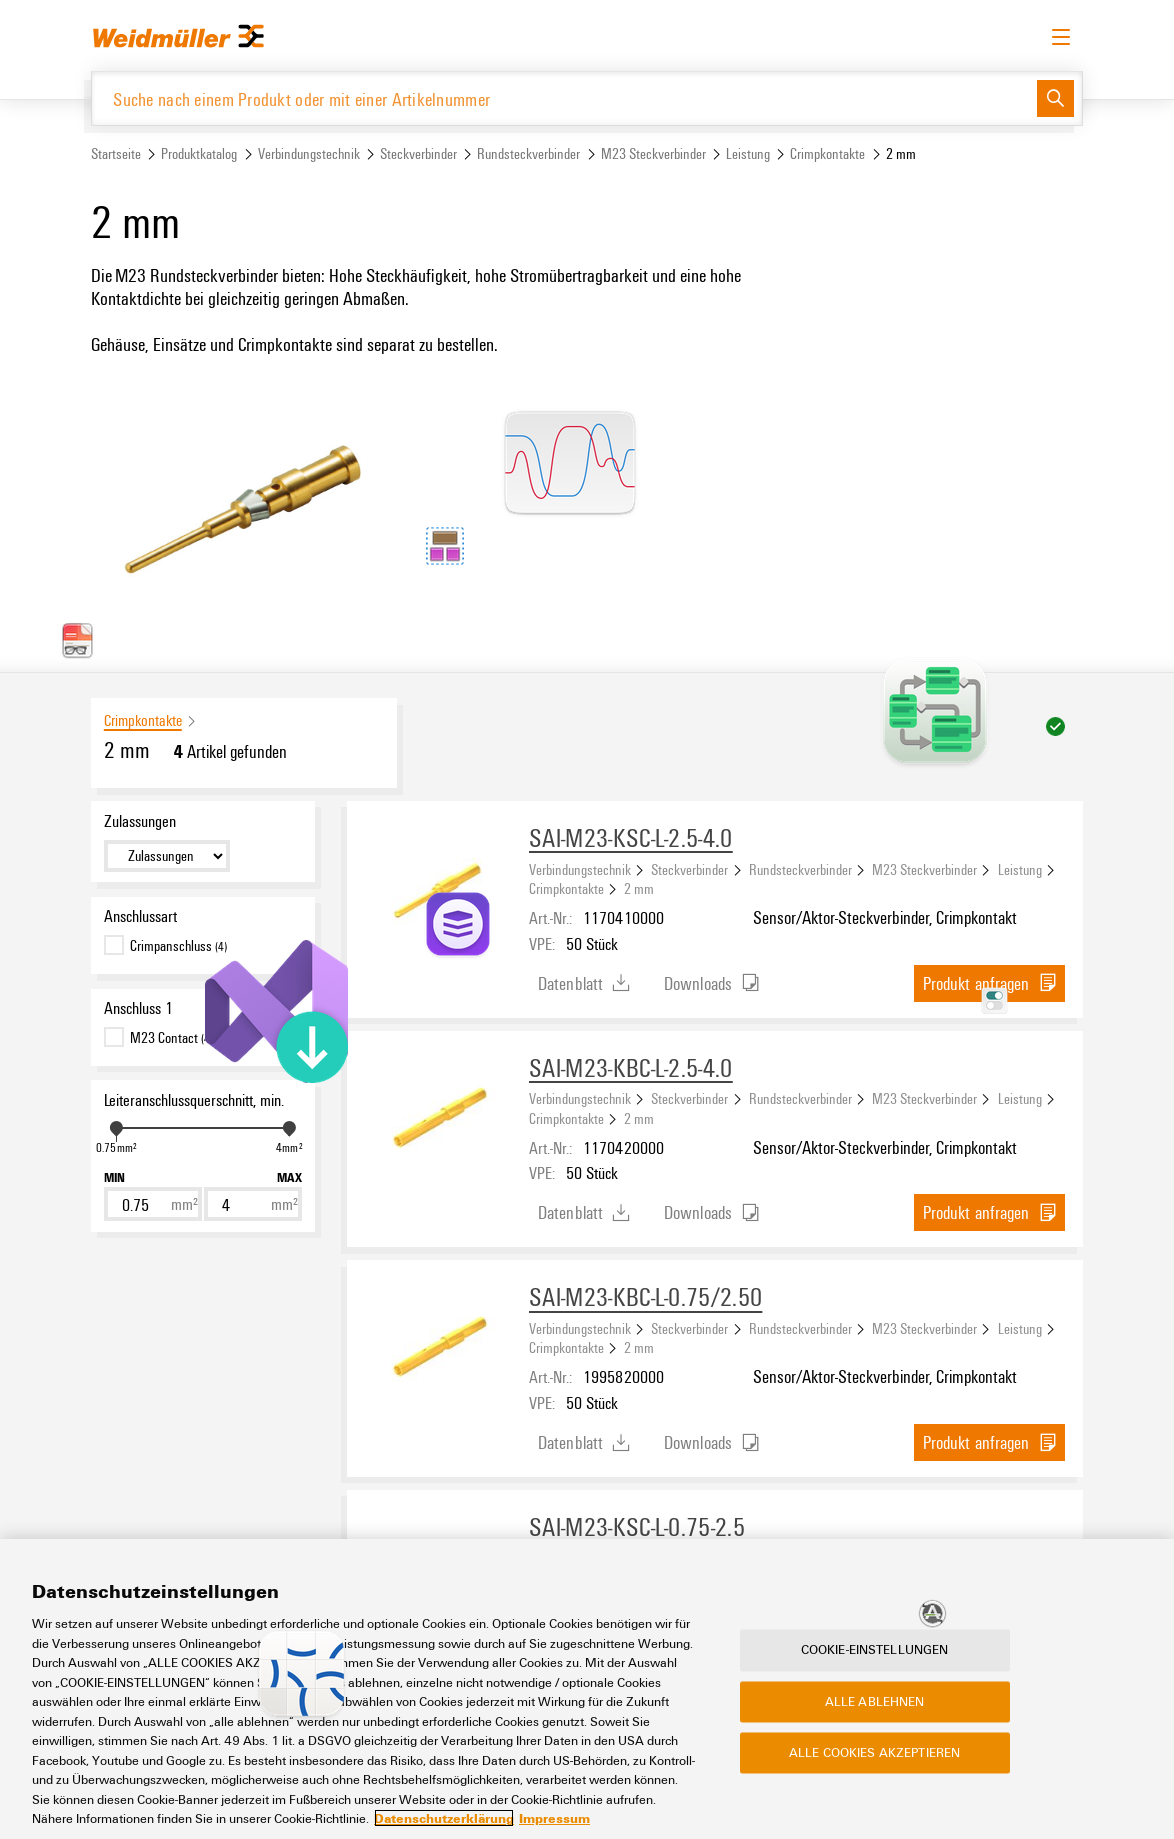 Image resolution: width=1174 pixels, height=1839 pixels. What do you see at coordinates (1055, 726) in the screenshot?
I see `confirm or accept a calculation` at bounding box center [1055, 726].